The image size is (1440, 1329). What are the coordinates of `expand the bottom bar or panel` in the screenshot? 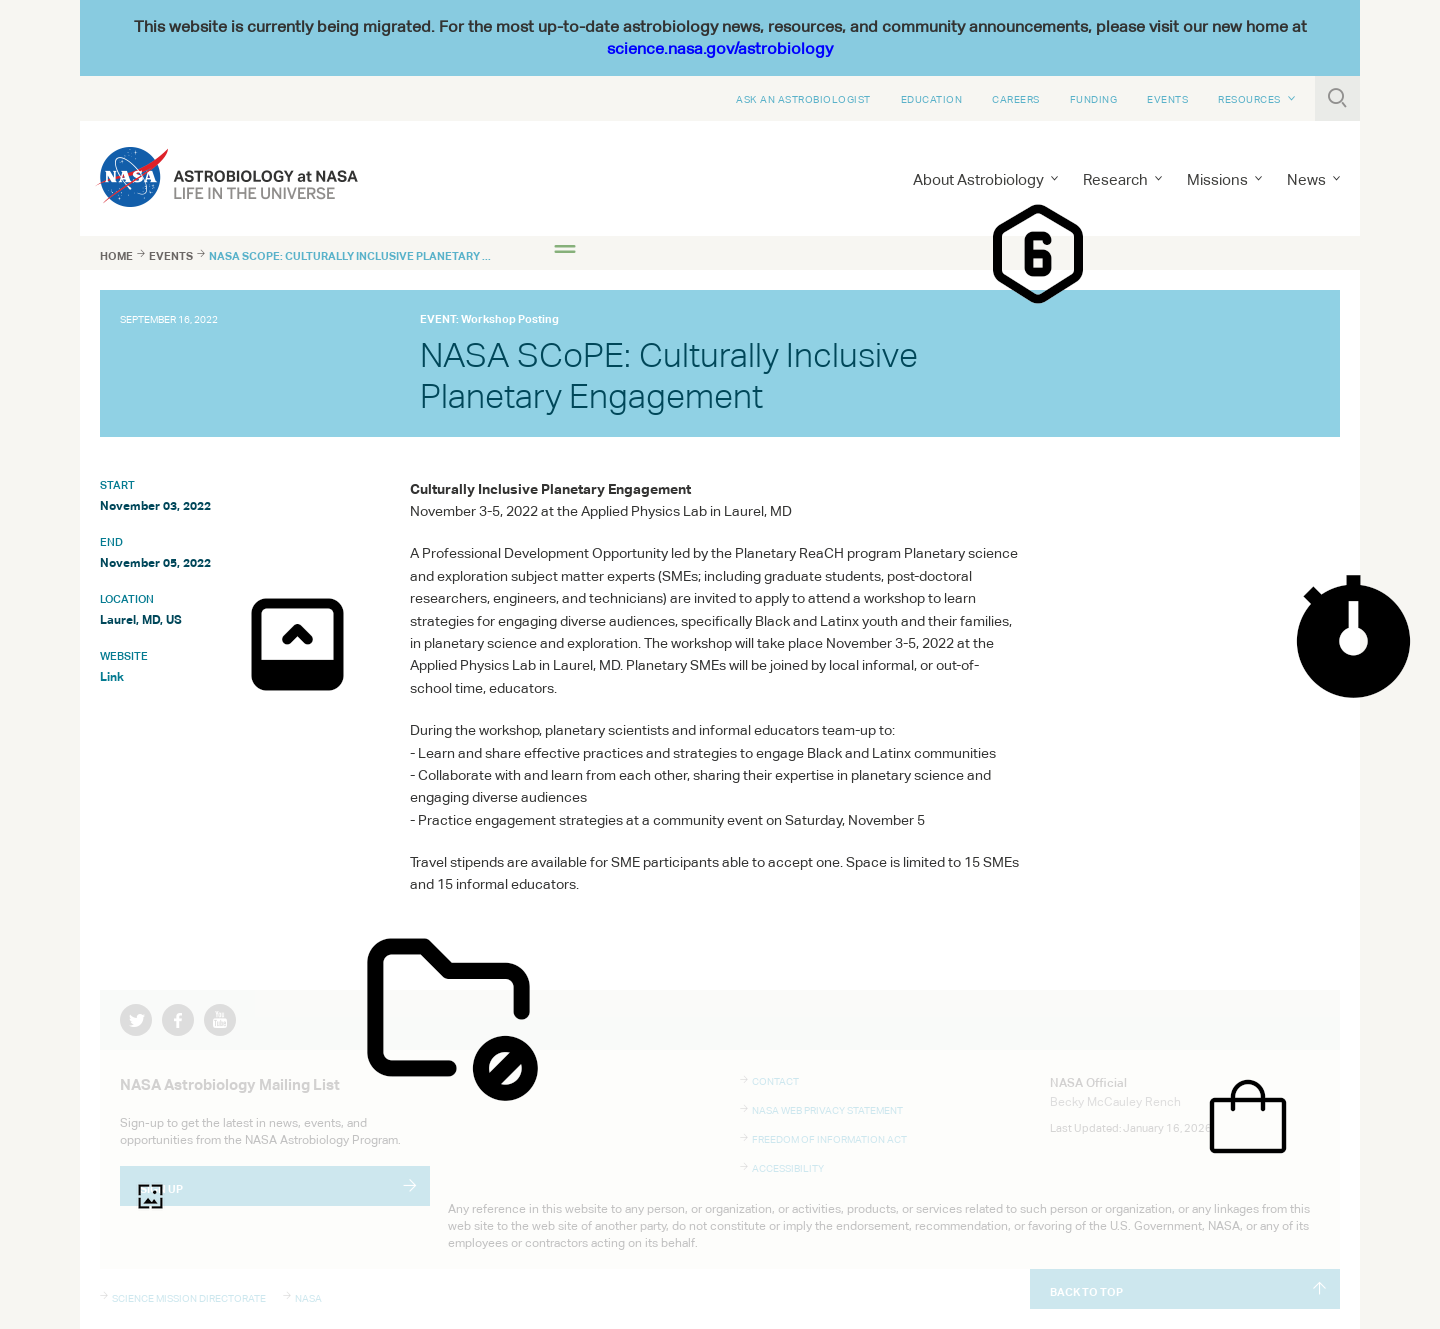 It's located at (297, 644).